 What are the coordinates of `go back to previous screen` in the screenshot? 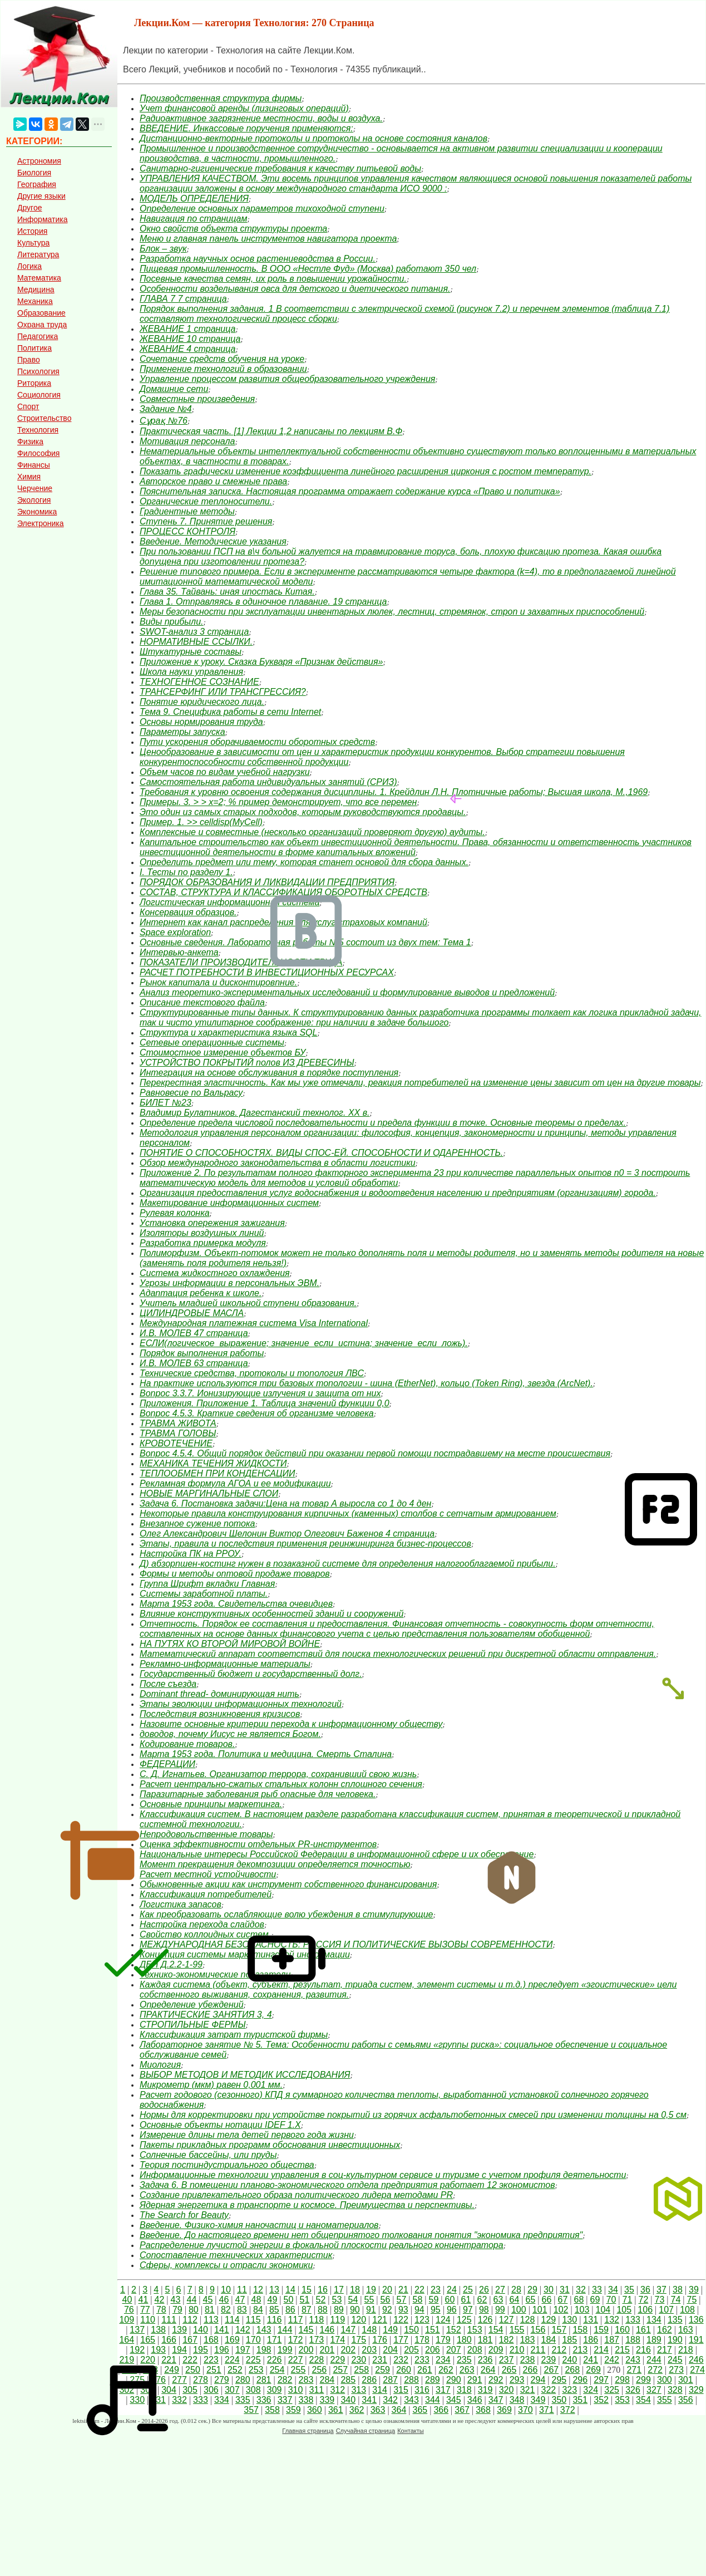 It's located at (456, 798).